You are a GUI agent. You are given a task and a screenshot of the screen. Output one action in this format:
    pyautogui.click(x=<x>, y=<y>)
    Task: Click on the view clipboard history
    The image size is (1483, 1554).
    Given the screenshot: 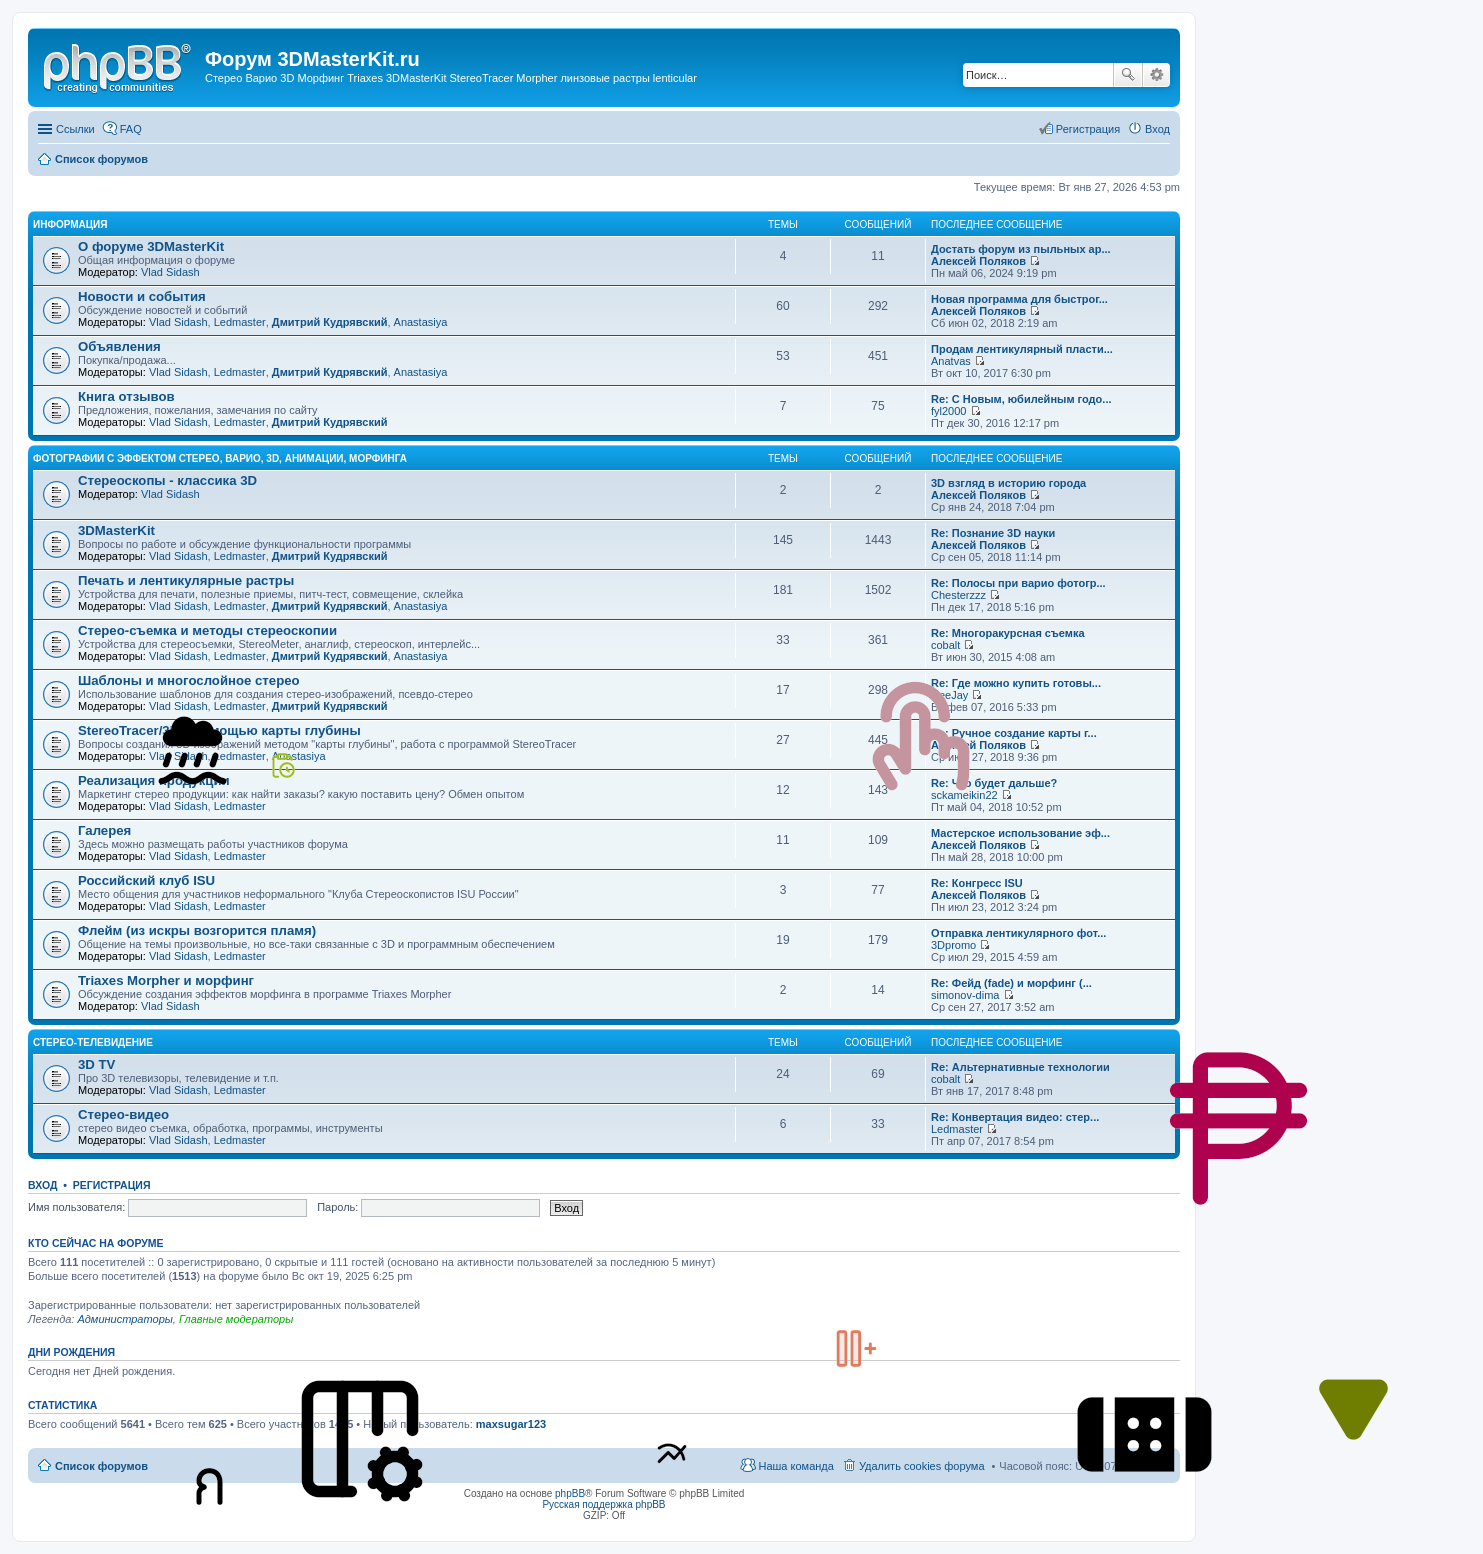 What is the action you would take?
    pyautogui.click(x=282, y=765)
    